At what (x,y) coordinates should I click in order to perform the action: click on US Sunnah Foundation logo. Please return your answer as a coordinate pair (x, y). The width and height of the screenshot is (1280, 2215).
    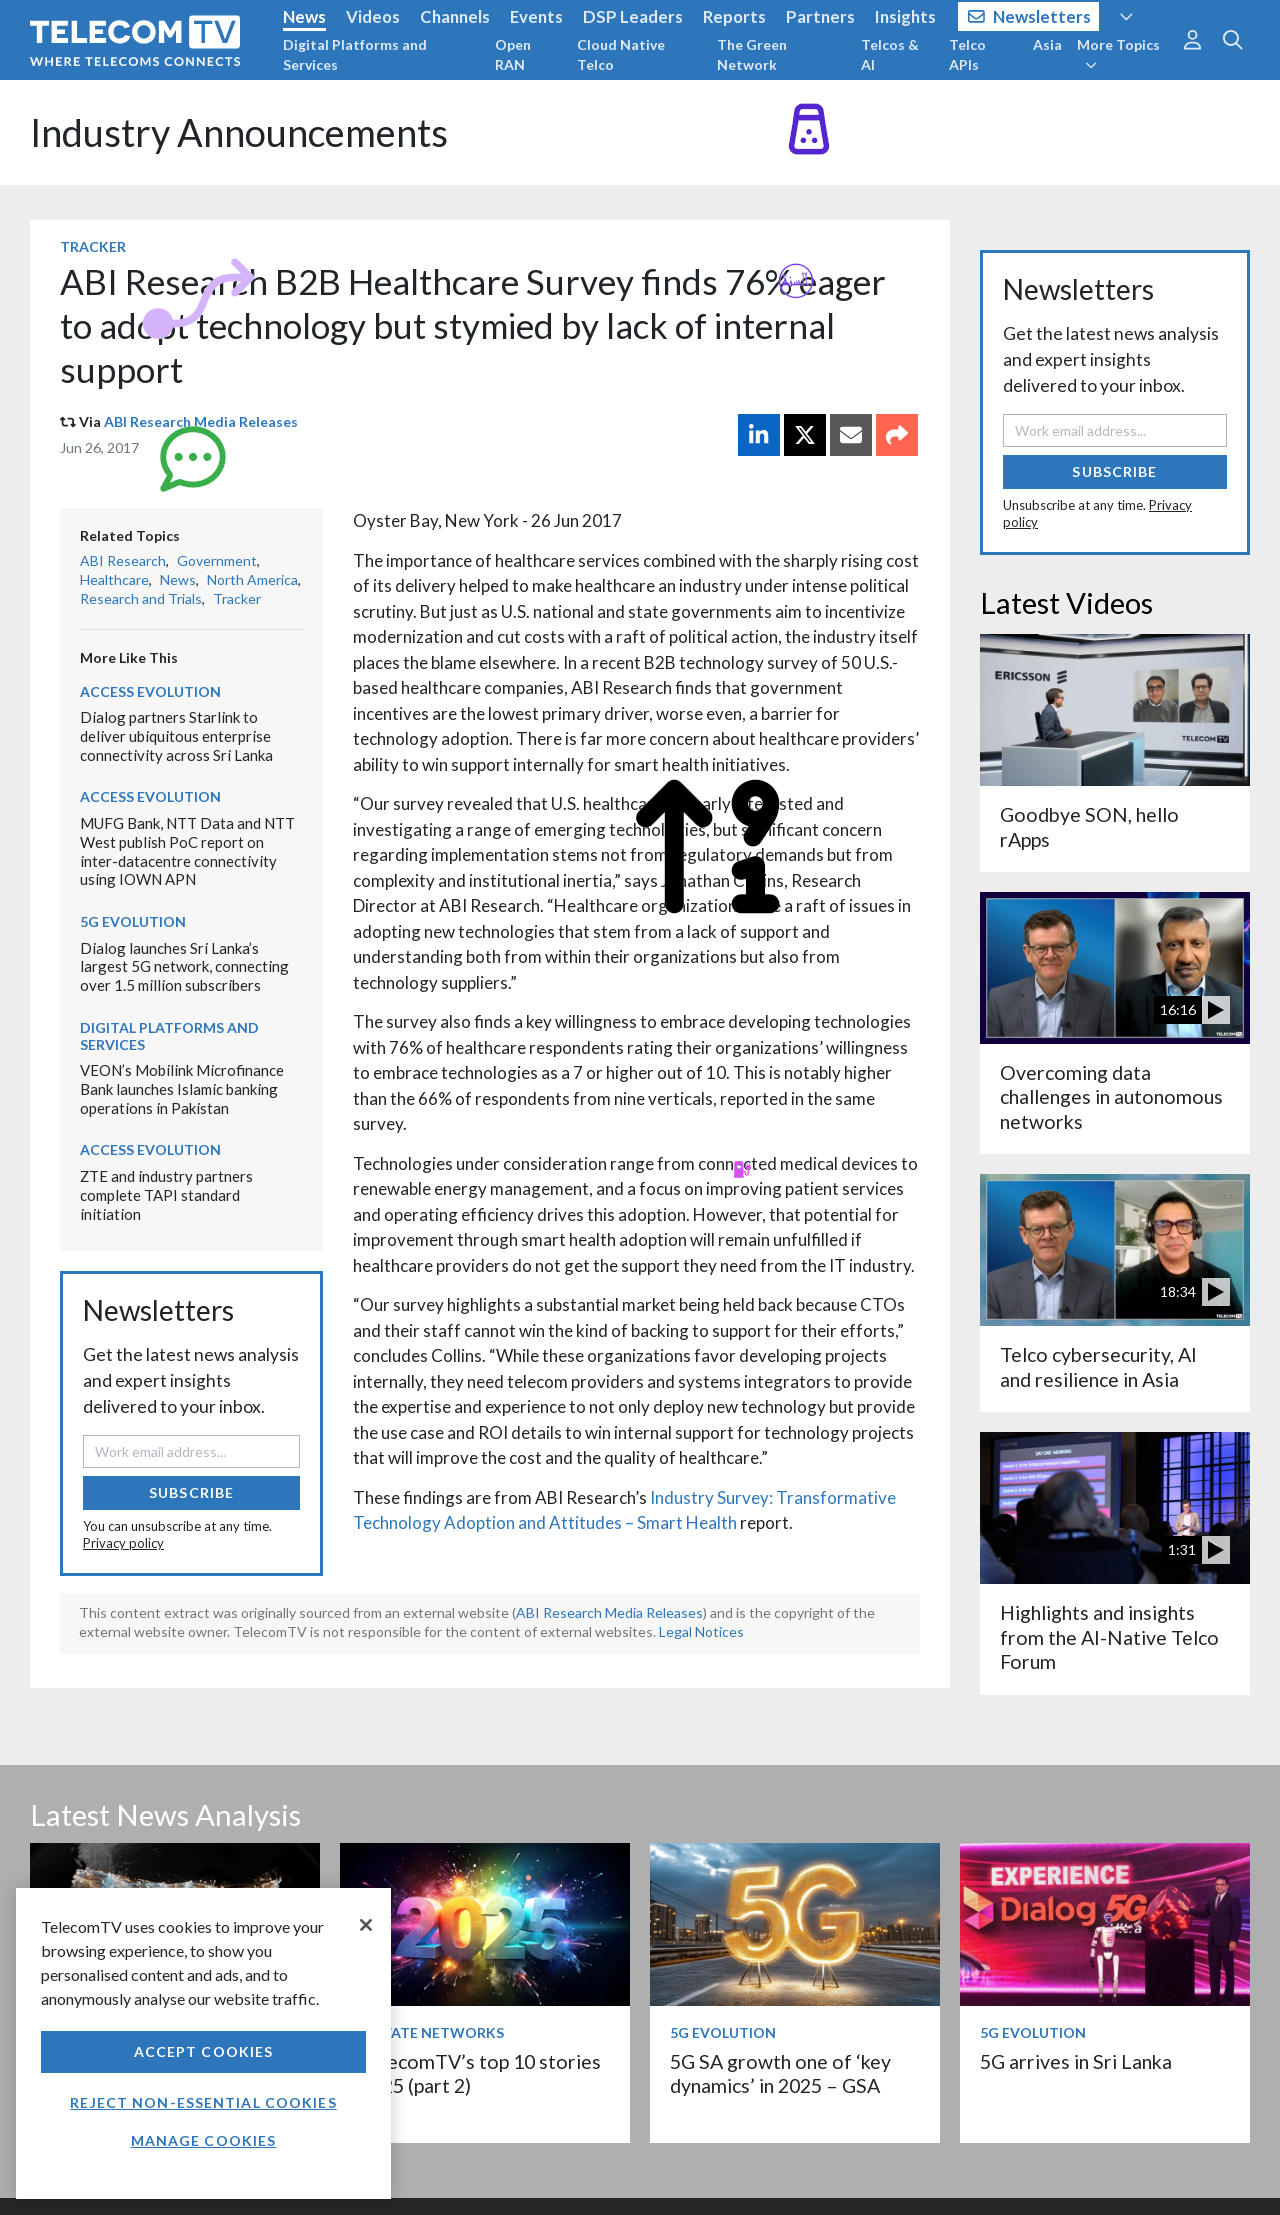
    Looking at the image, I should click on (796, 280).